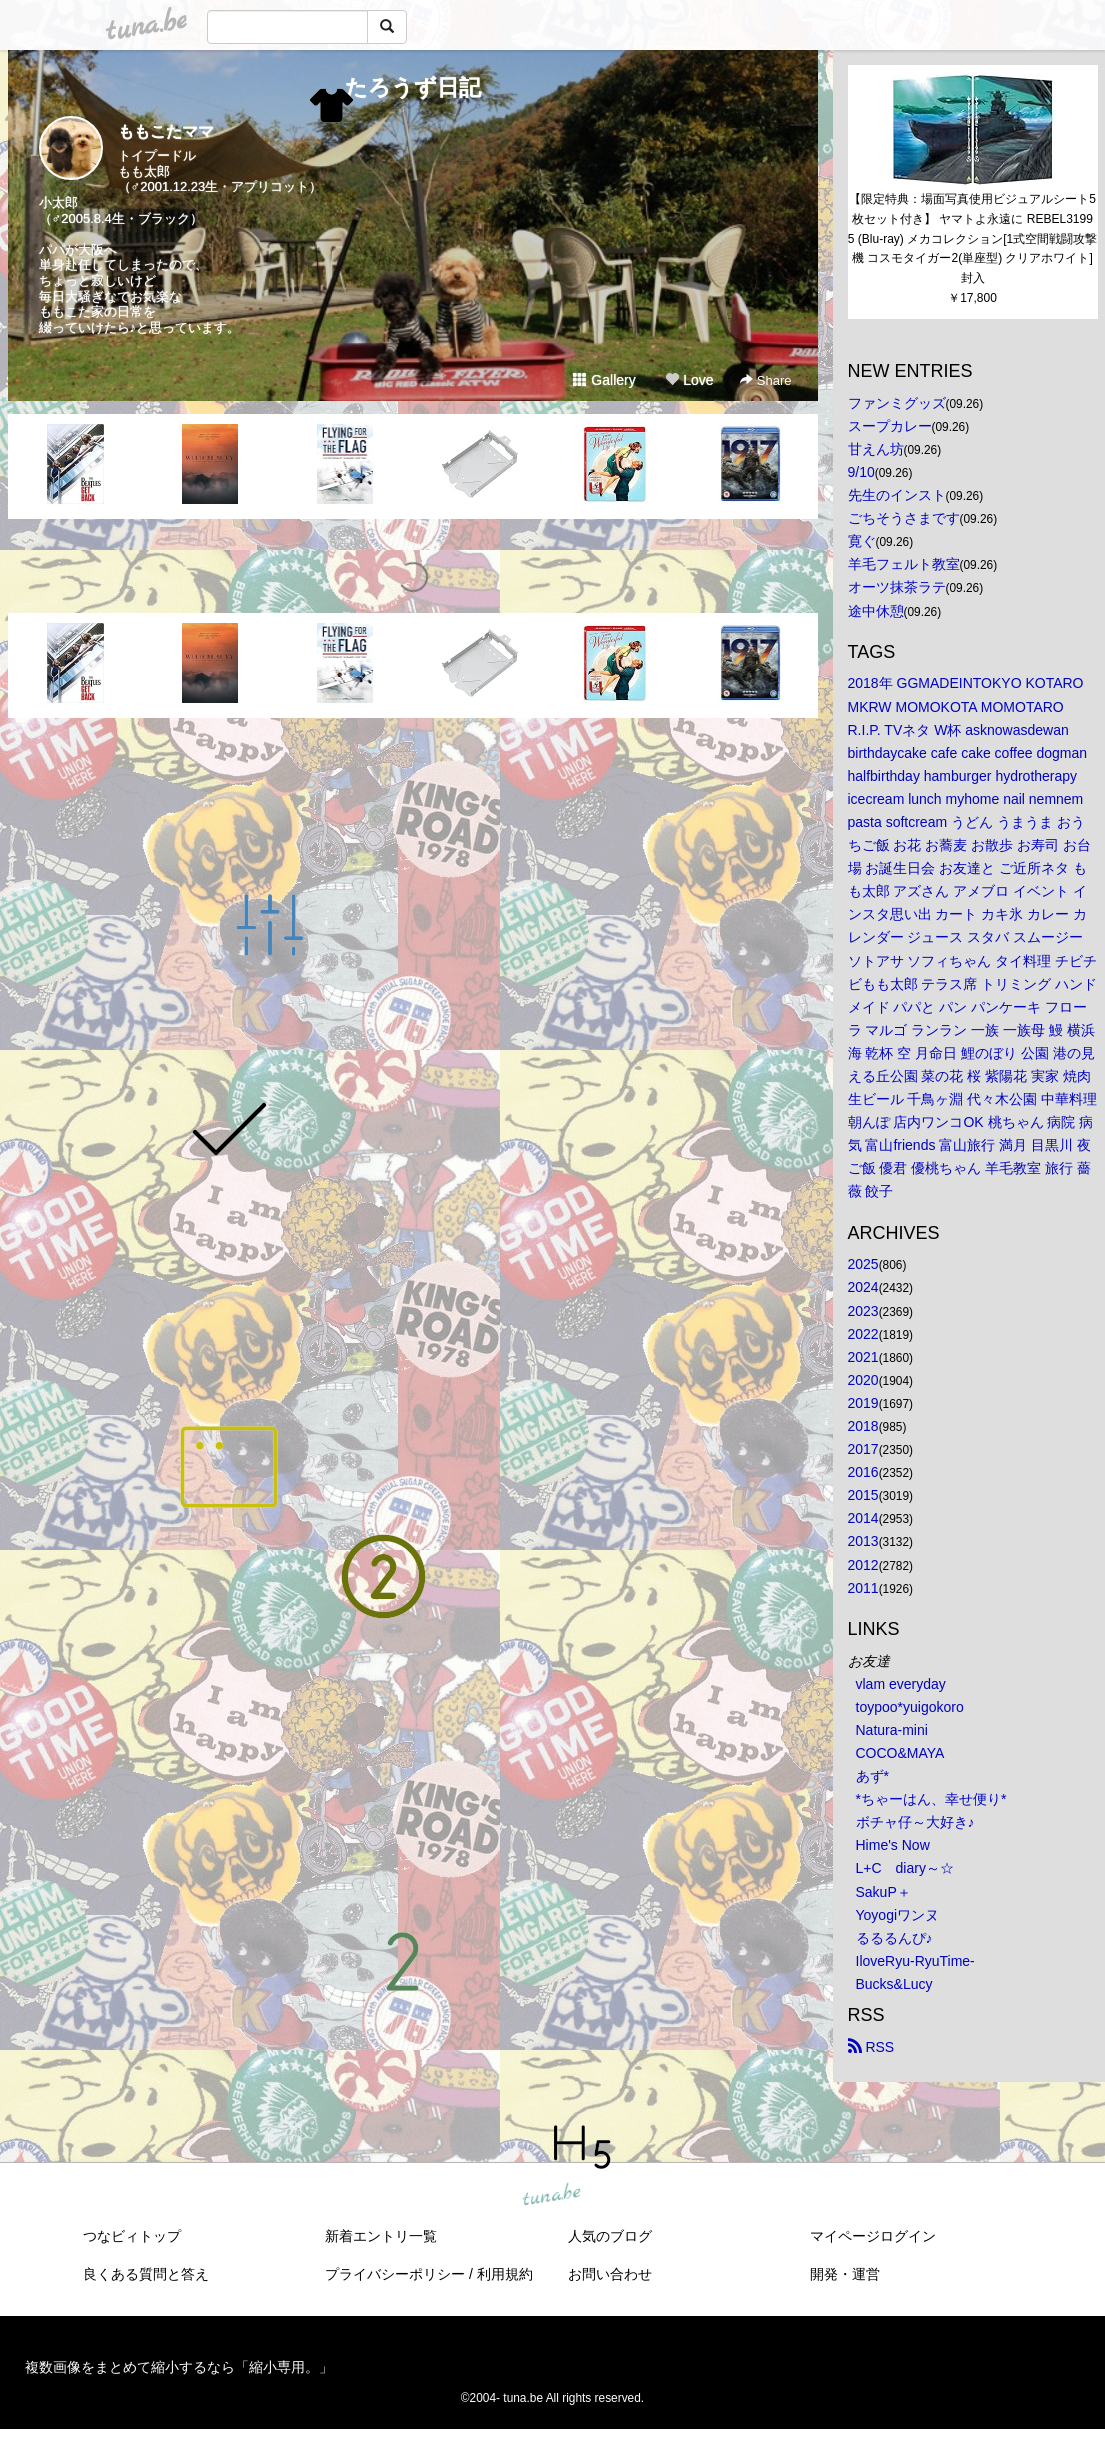  I want to click on indicates step two in a multi-step process, so click(383, 1576).